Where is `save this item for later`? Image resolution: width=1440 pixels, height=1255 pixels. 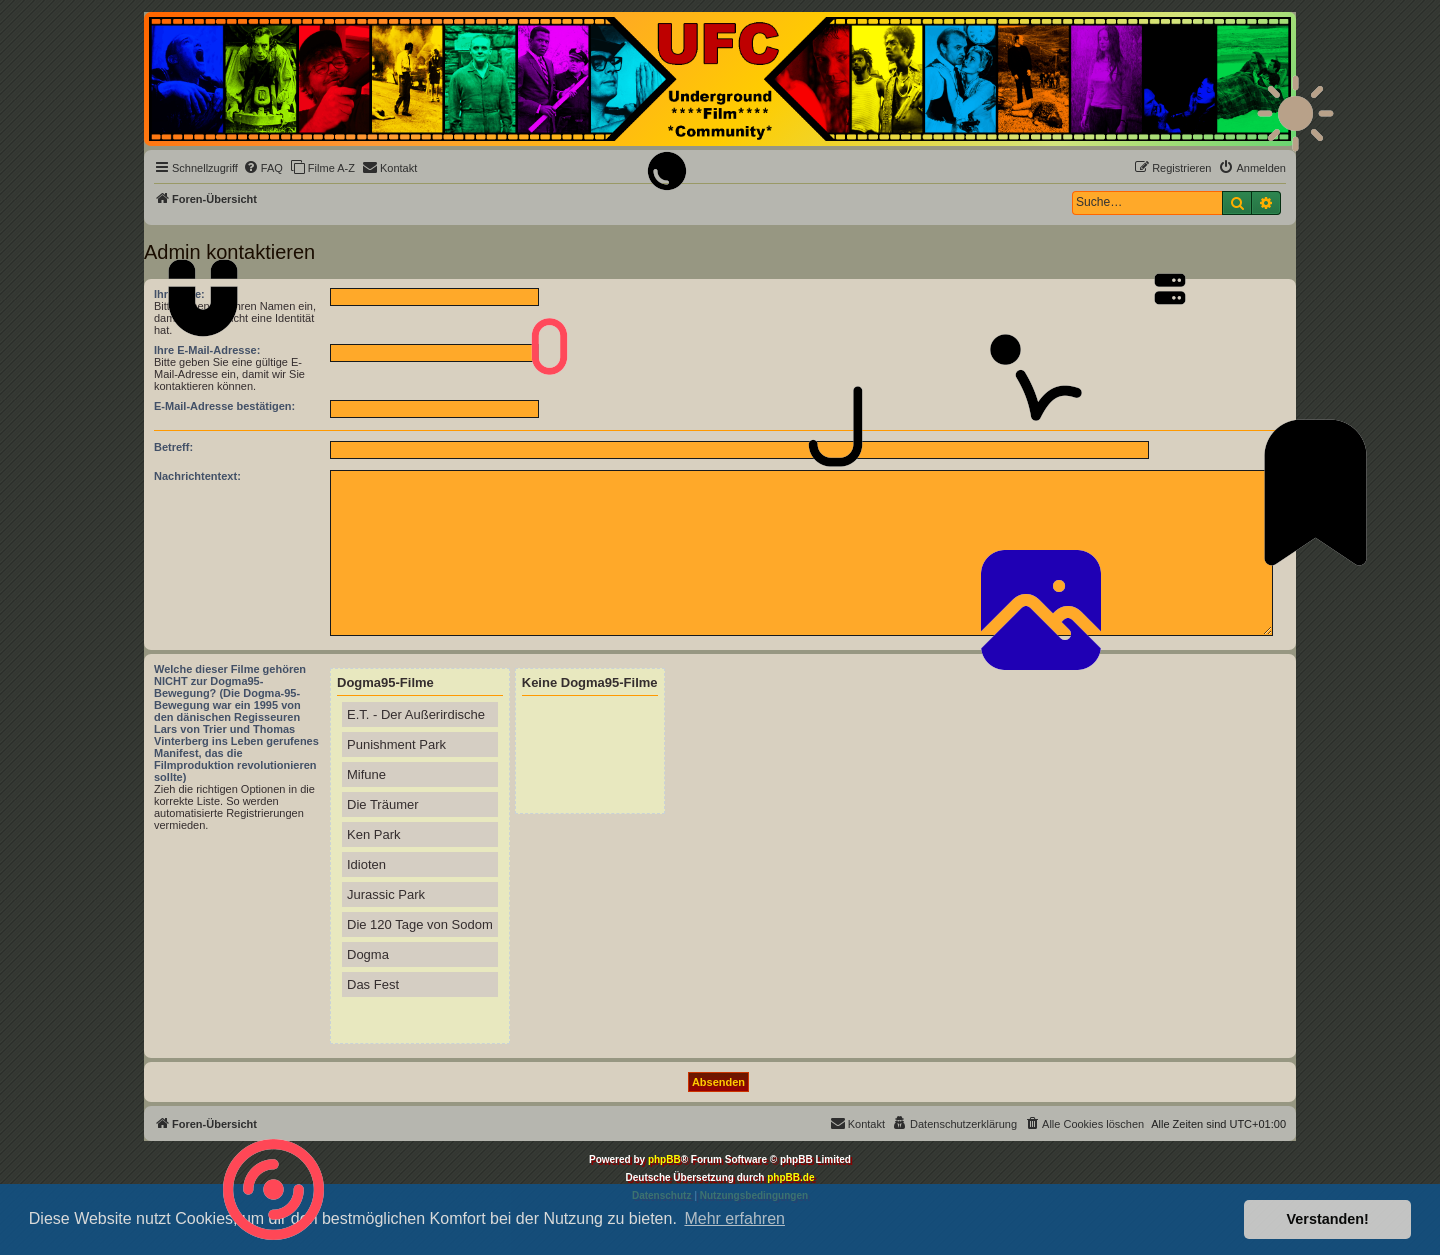 save this item for later is located at coordinates (1315, 492).